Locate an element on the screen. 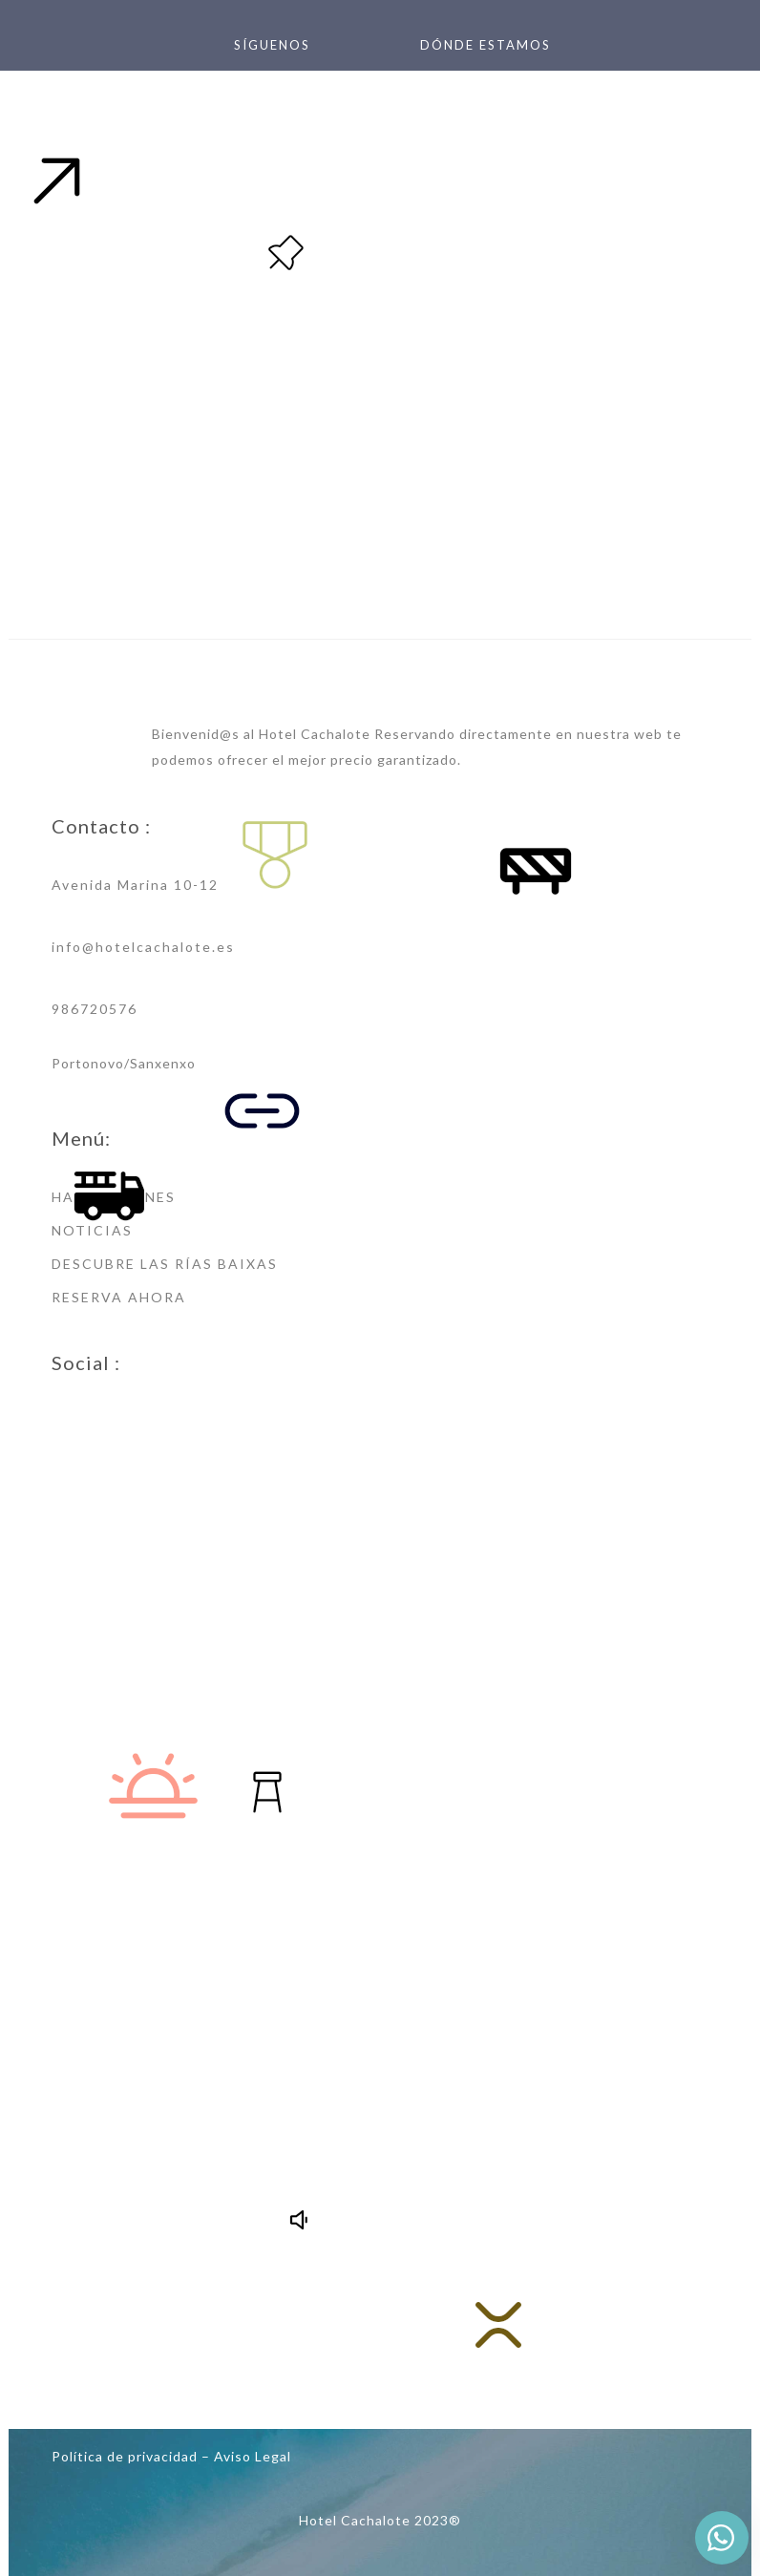 The width and height of the screenshot is (760, 2576). toggle sunrise or sunset display mode is located at coordinates (153, 1788).